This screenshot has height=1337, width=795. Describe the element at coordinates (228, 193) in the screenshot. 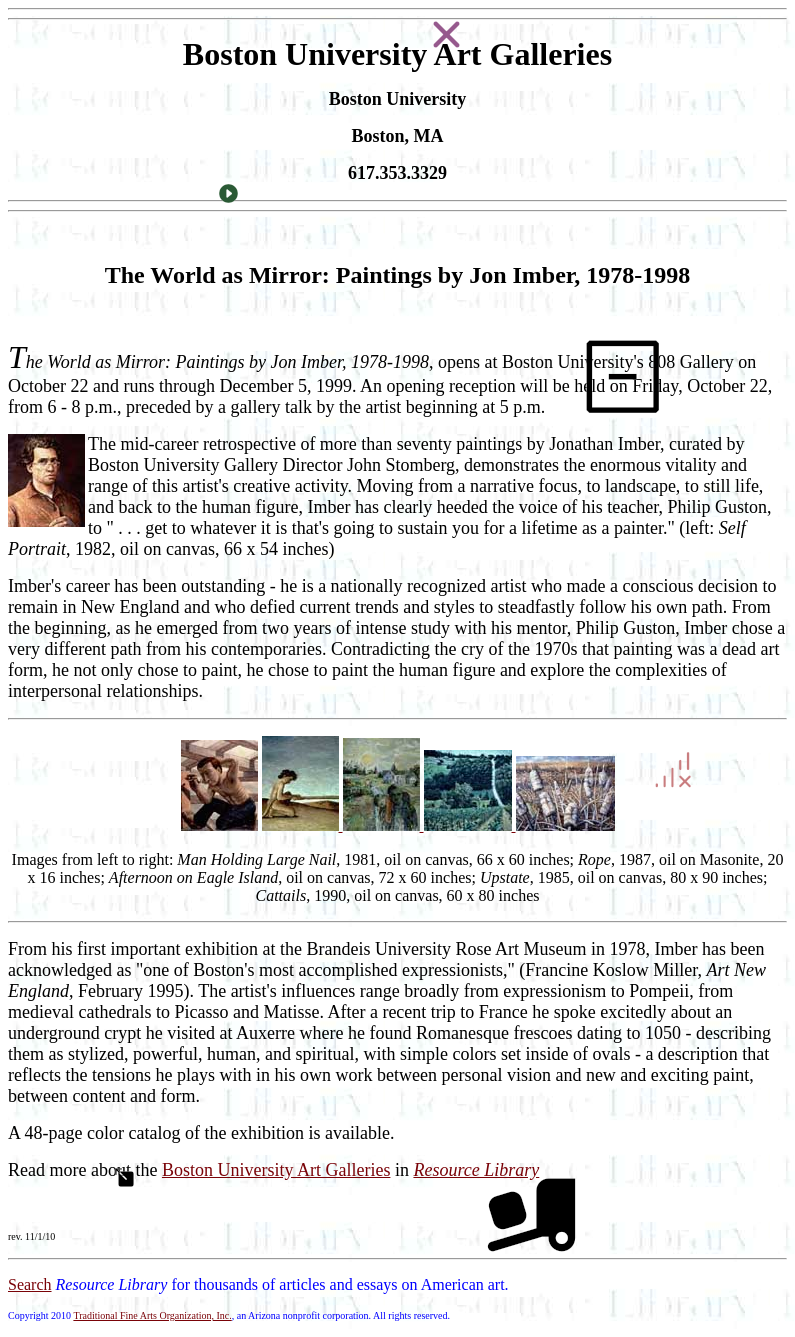

I see `play media or video content` at that location.